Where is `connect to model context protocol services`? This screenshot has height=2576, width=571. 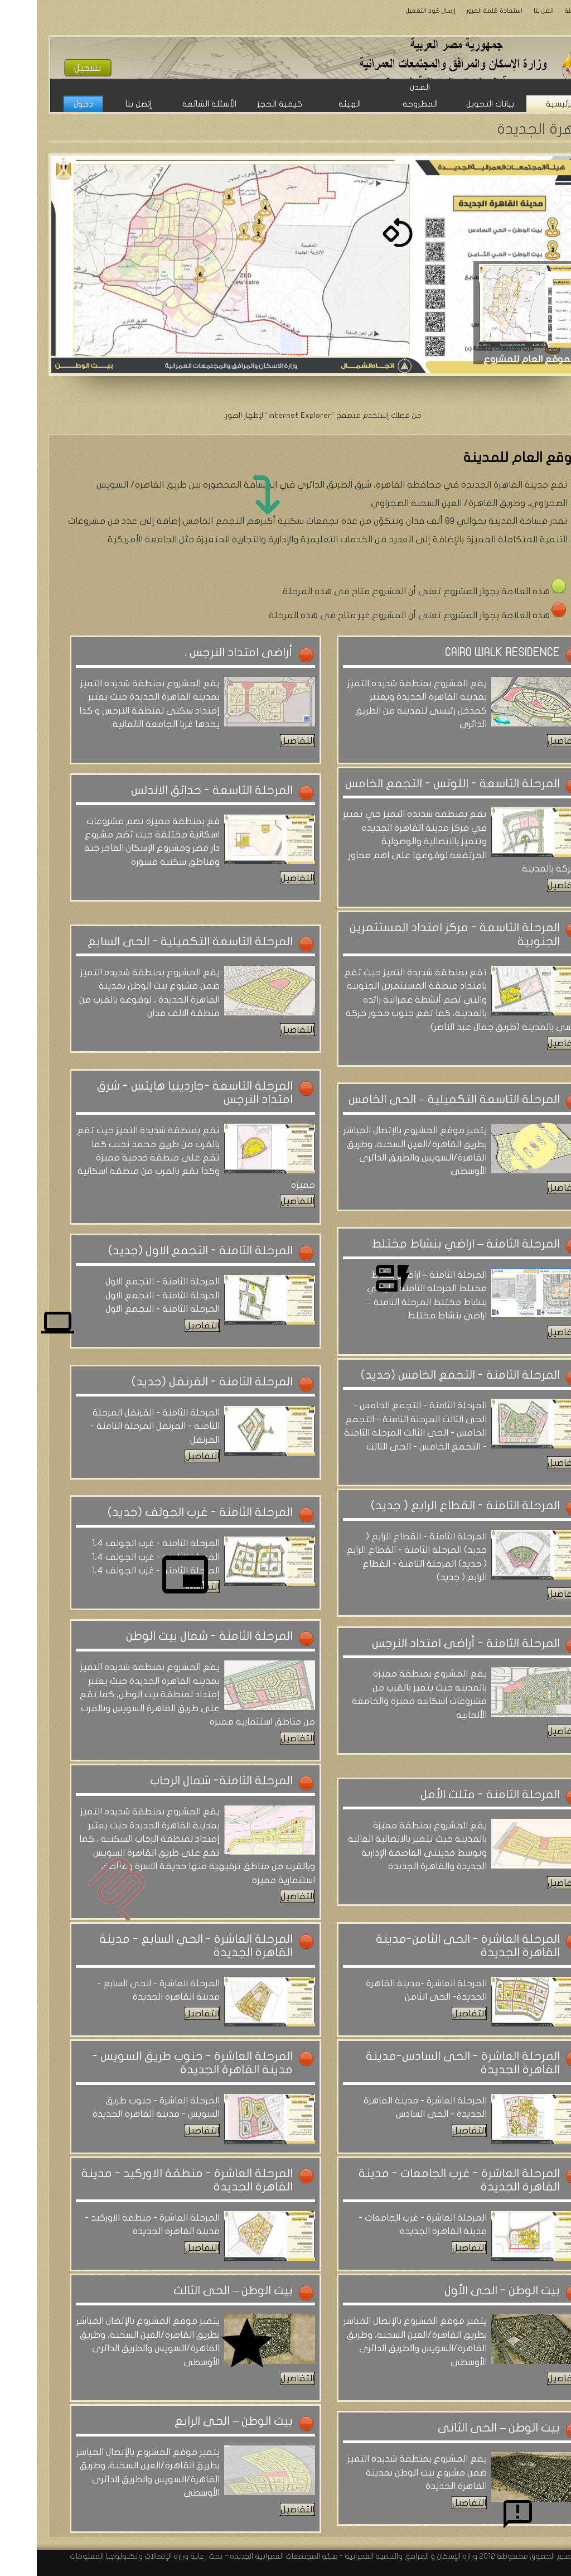
connect to model context protocol services is located at coordinates (117, 1889).